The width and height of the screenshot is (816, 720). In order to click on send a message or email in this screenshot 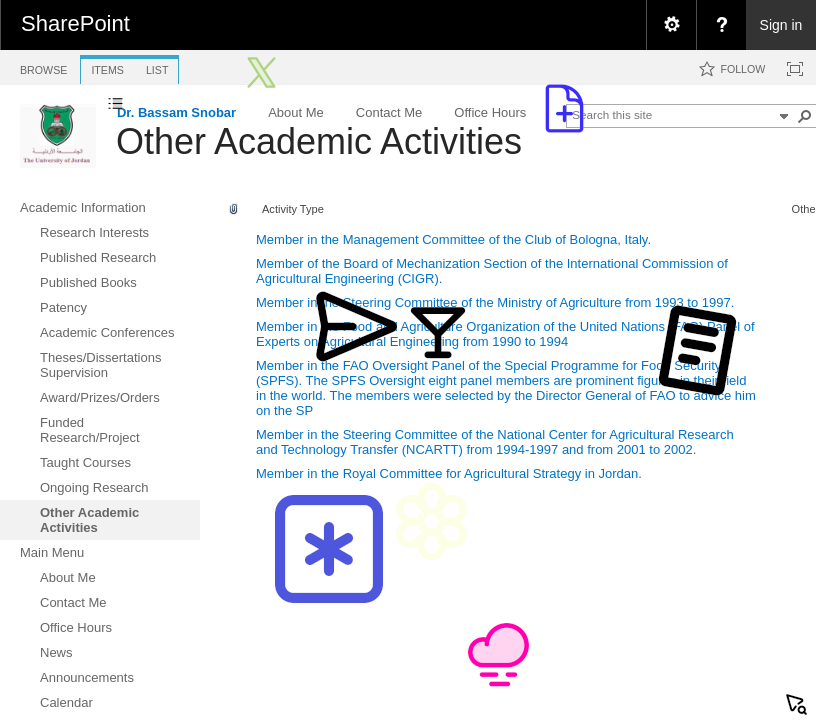, I will do `click(356, 326)`.